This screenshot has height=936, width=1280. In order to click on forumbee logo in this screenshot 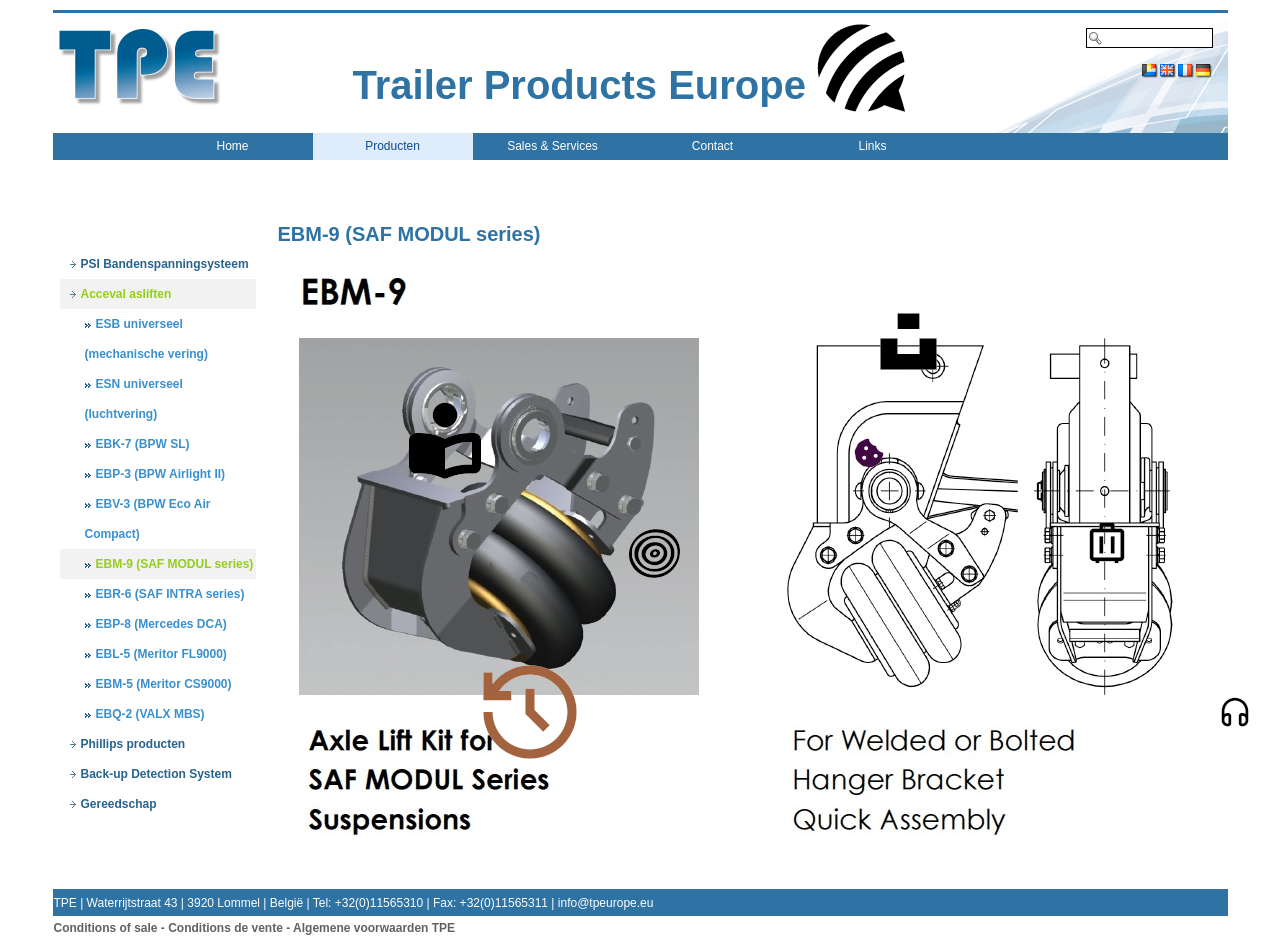, I will do `click(861, 67)`.